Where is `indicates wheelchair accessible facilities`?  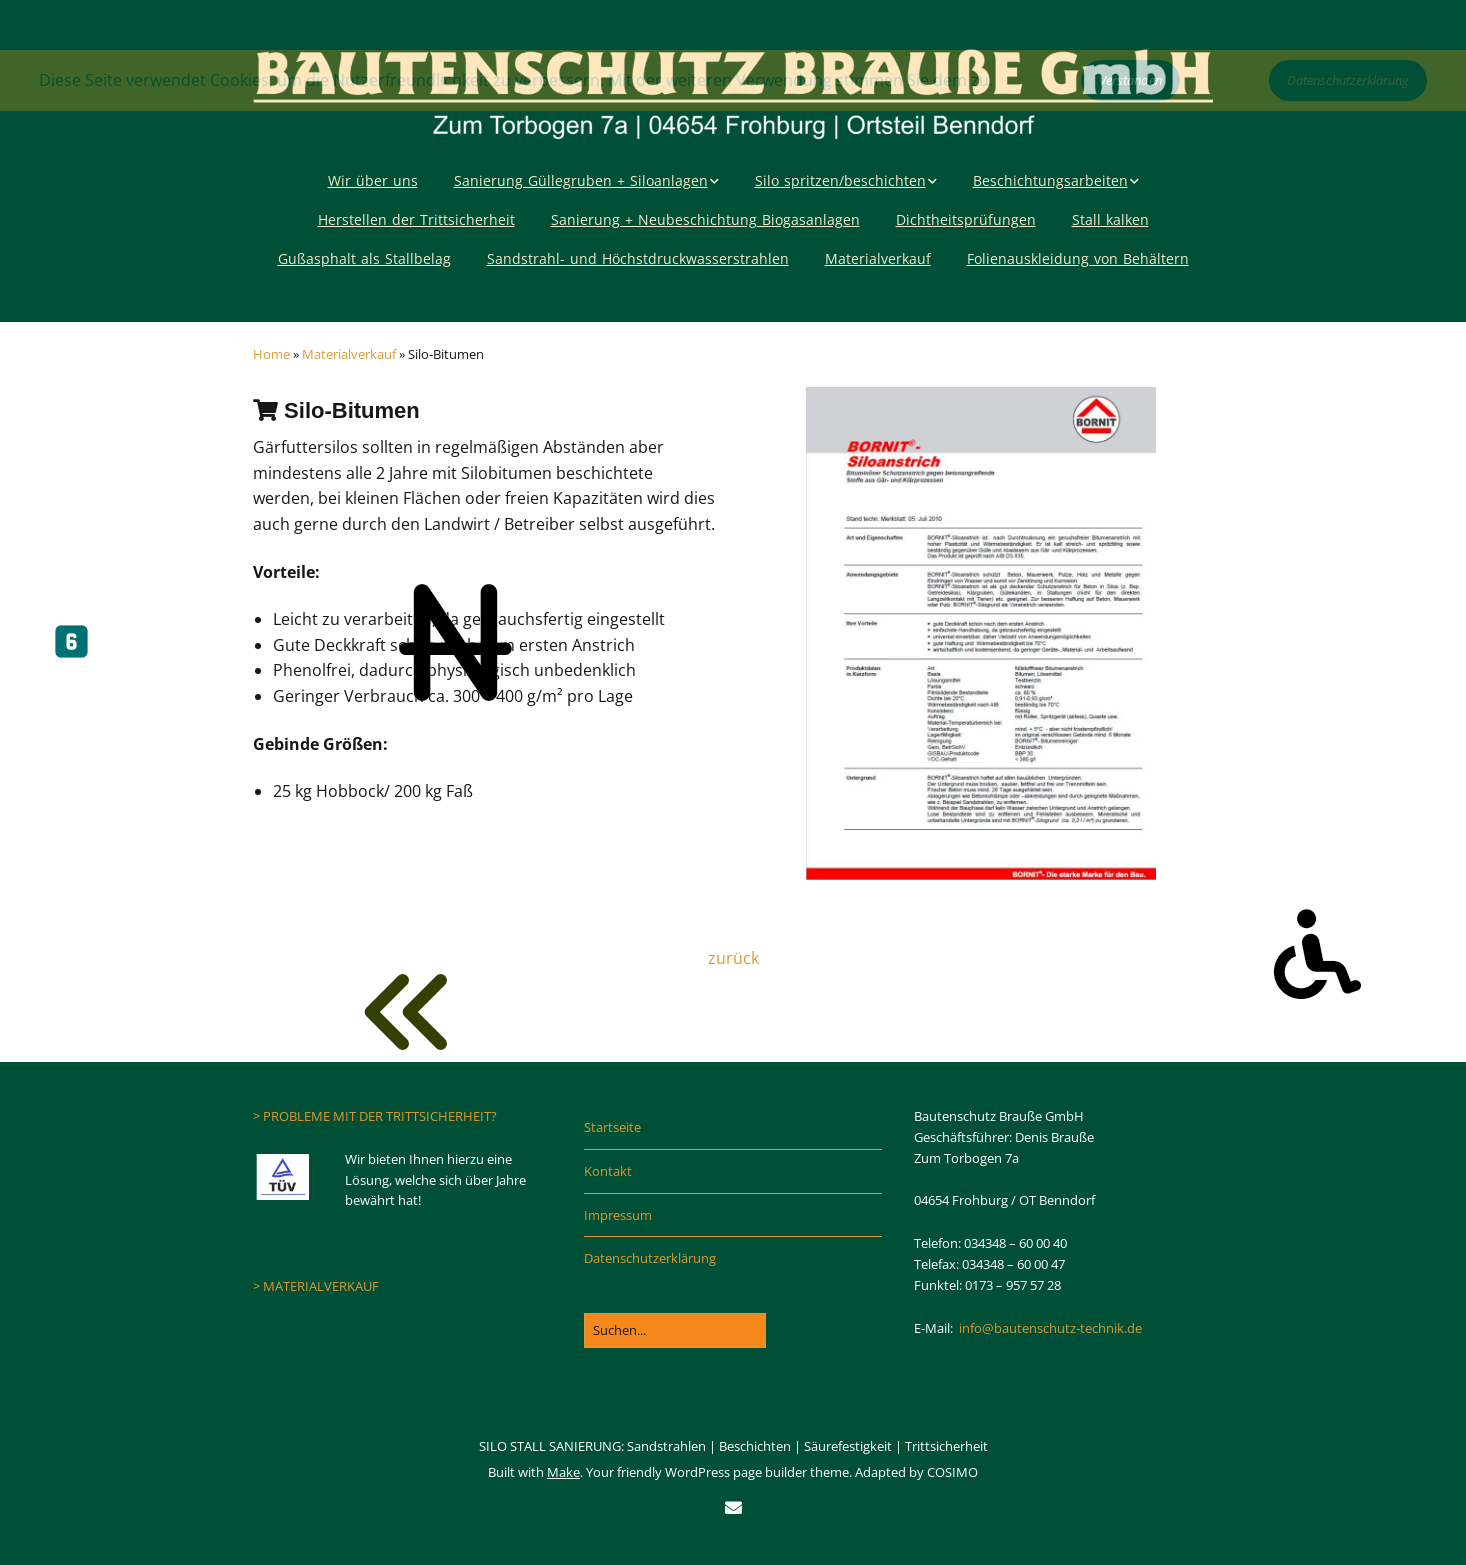 indicates wheelchair accessible facilities is located at coordinates (1317, 955).